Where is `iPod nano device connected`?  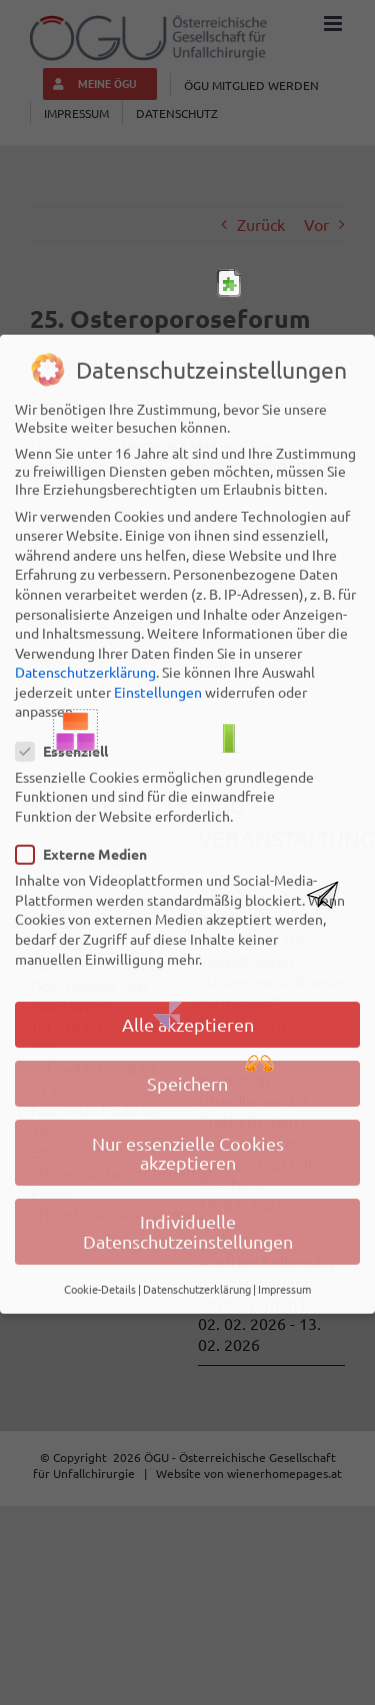 iPod nano device connected is located at coordinates (229, 739).